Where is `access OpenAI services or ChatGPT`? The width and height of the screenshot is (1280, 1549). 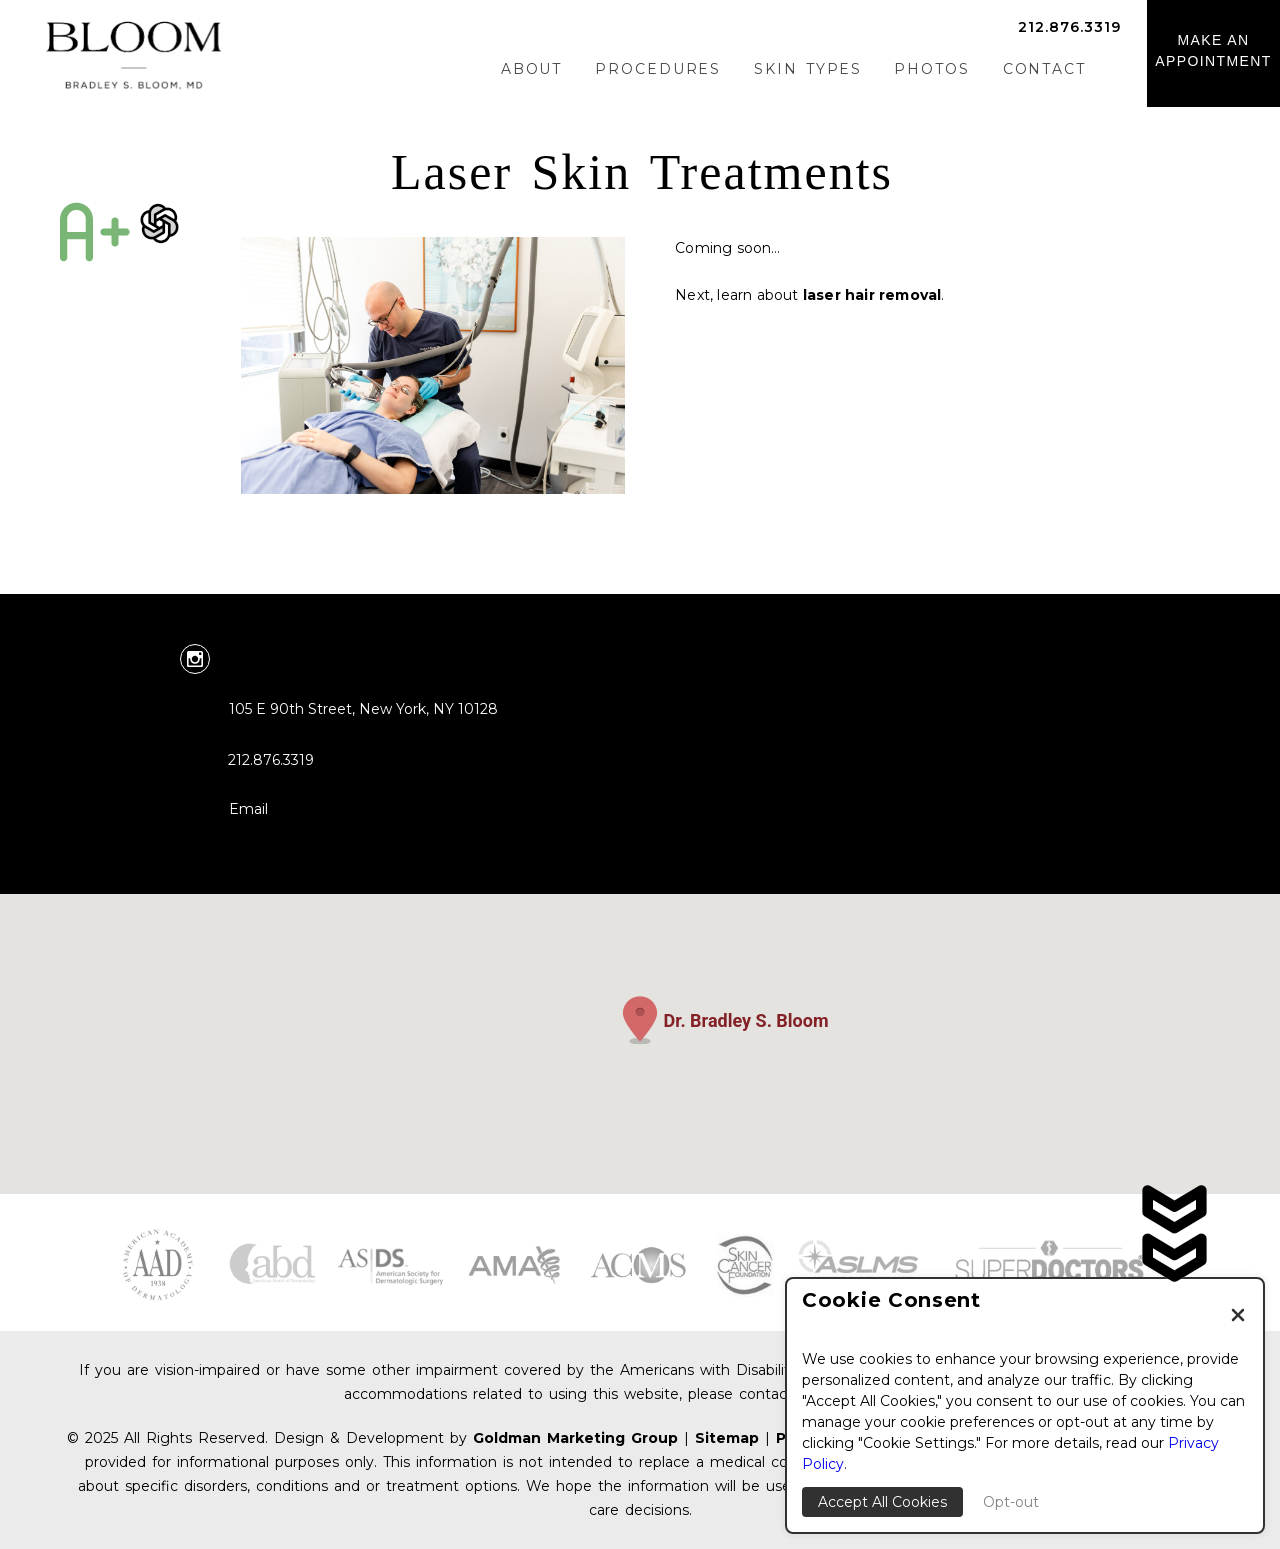 access OpenAI services or ChatGPT is located at coordinates (159, 223).